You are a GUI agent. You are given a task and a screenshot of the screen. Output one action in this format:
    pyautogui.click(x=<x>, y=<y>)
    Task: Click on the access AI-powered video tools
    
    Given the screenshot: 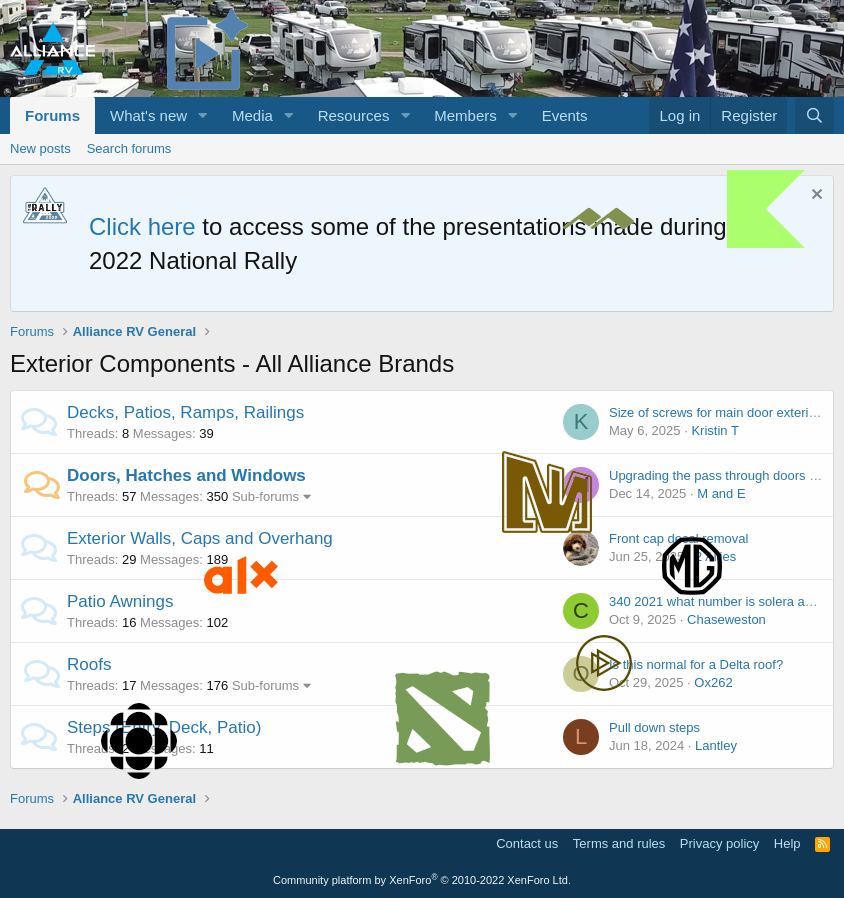 What is the action you would take?
    pyautogui.click(x=203, y=53)
    